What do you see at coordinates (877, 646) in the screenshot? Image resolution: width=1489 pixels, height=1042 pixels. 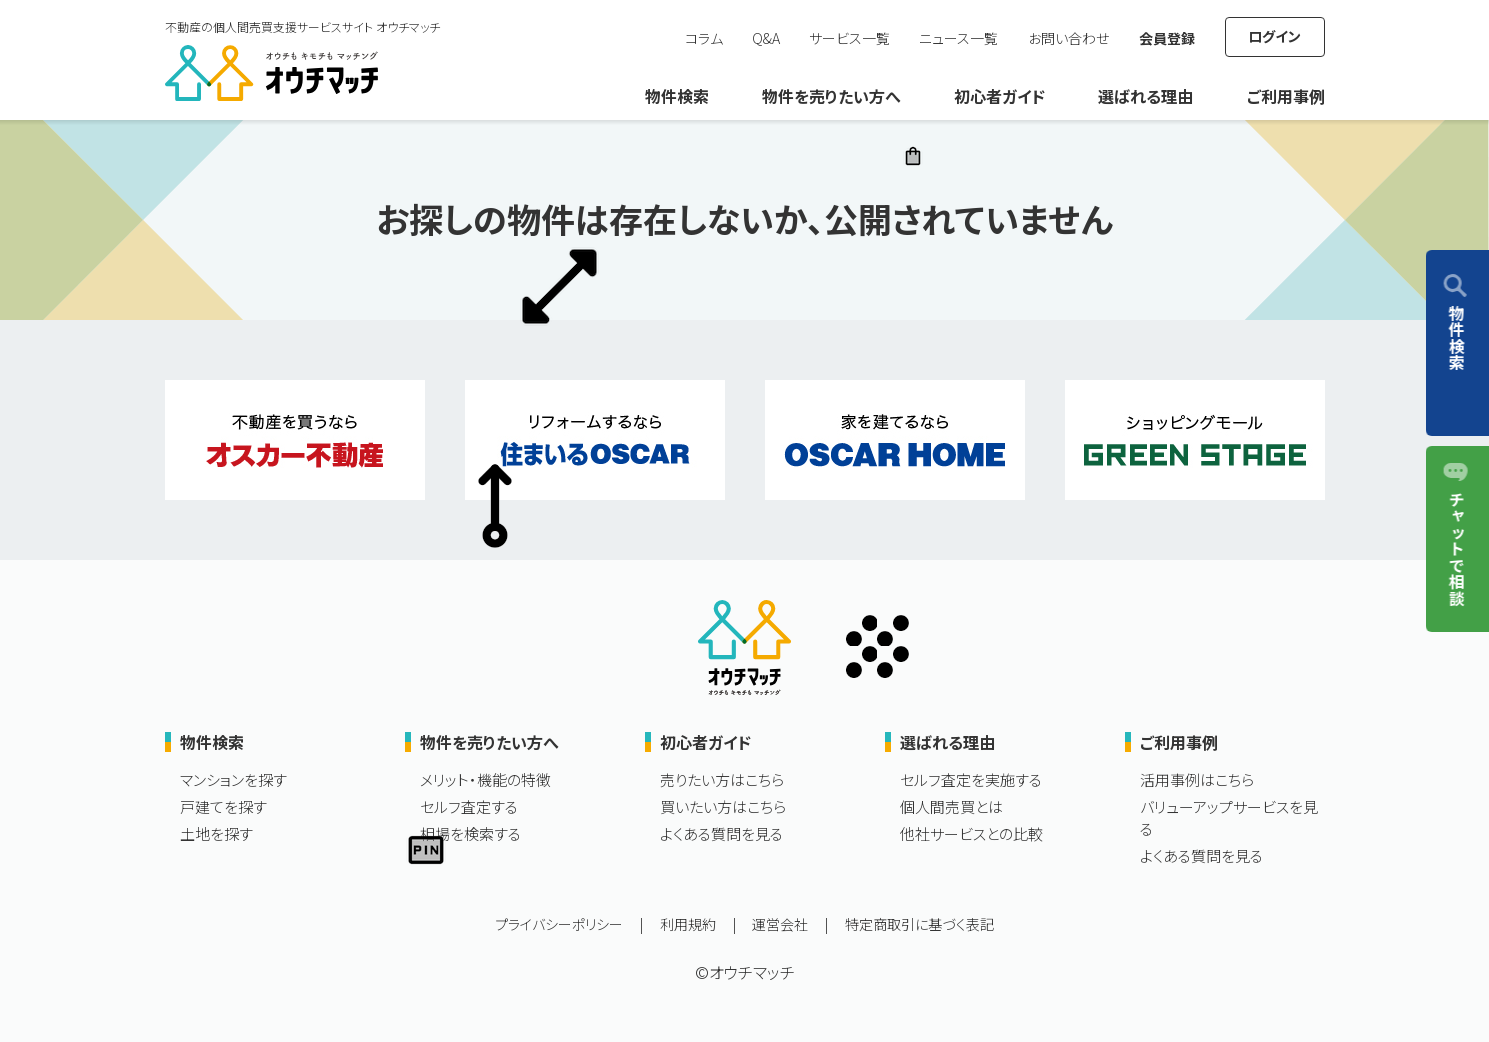 I see `apply a film grain or noise effect` at bounding box center [877, 646].